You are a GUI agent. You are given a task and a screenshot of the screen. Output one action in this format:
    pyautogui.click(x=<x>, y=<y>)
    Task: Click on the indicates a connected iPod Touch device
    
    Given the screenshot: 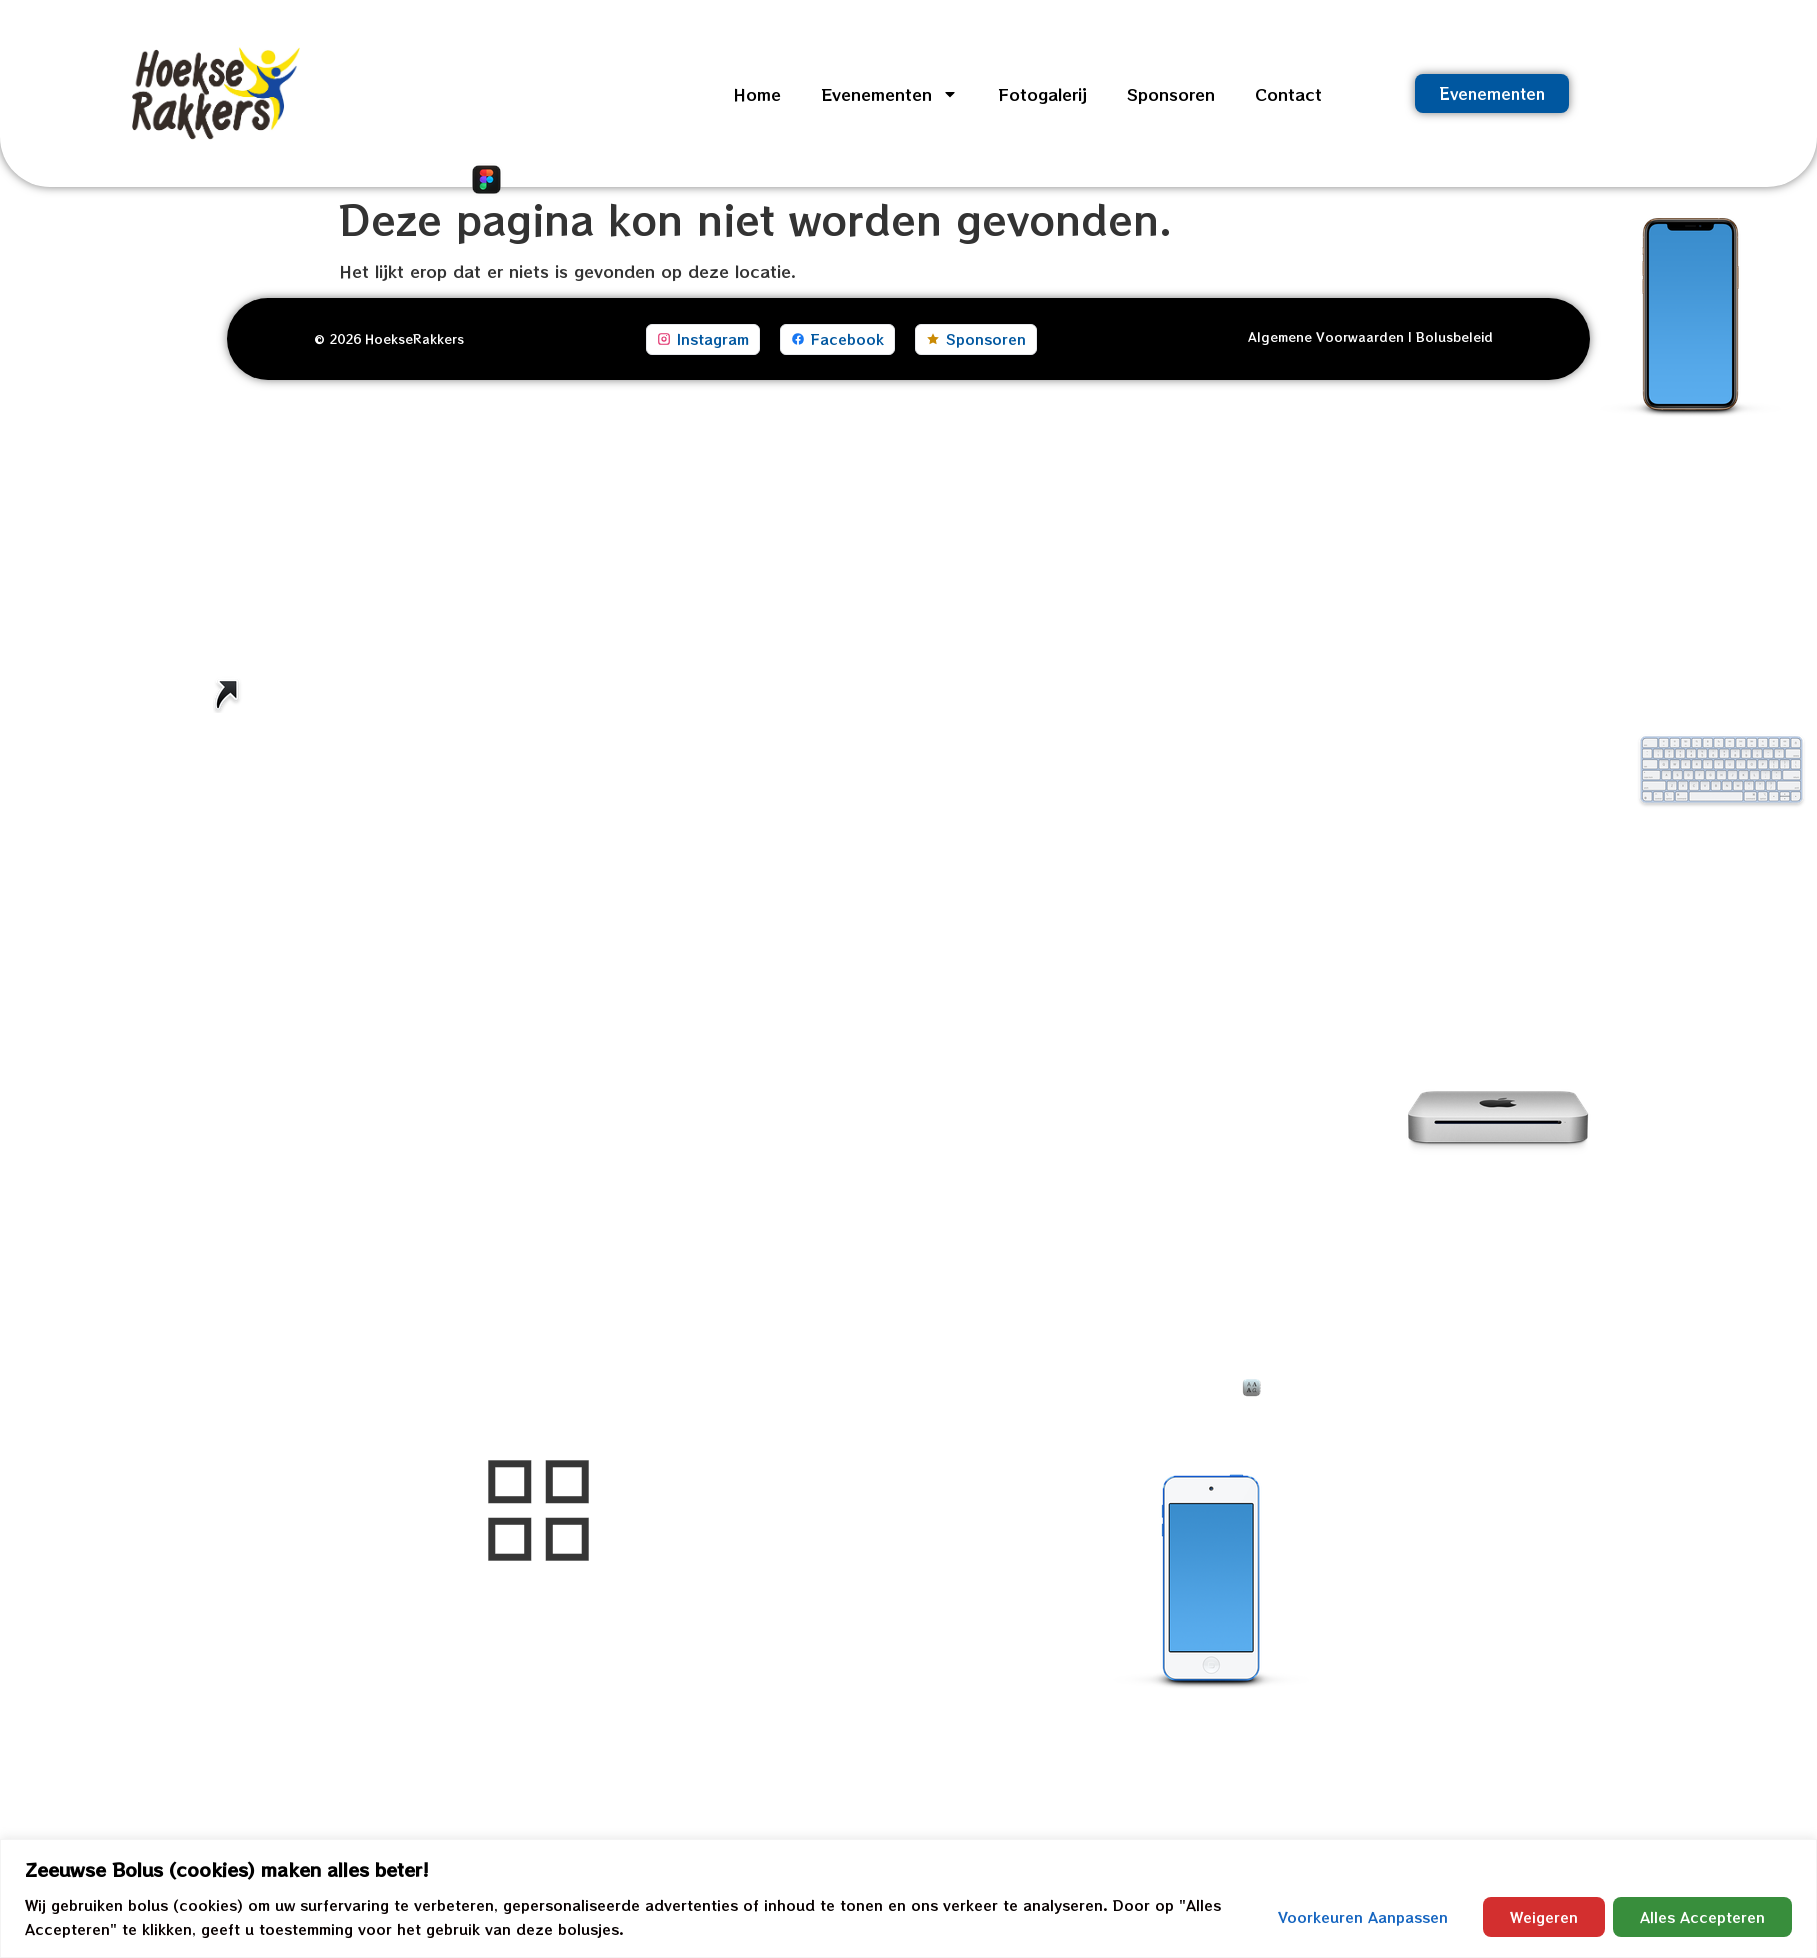 What is the action you would take?
    pyautogui.click(x=1211, y=1581)
    